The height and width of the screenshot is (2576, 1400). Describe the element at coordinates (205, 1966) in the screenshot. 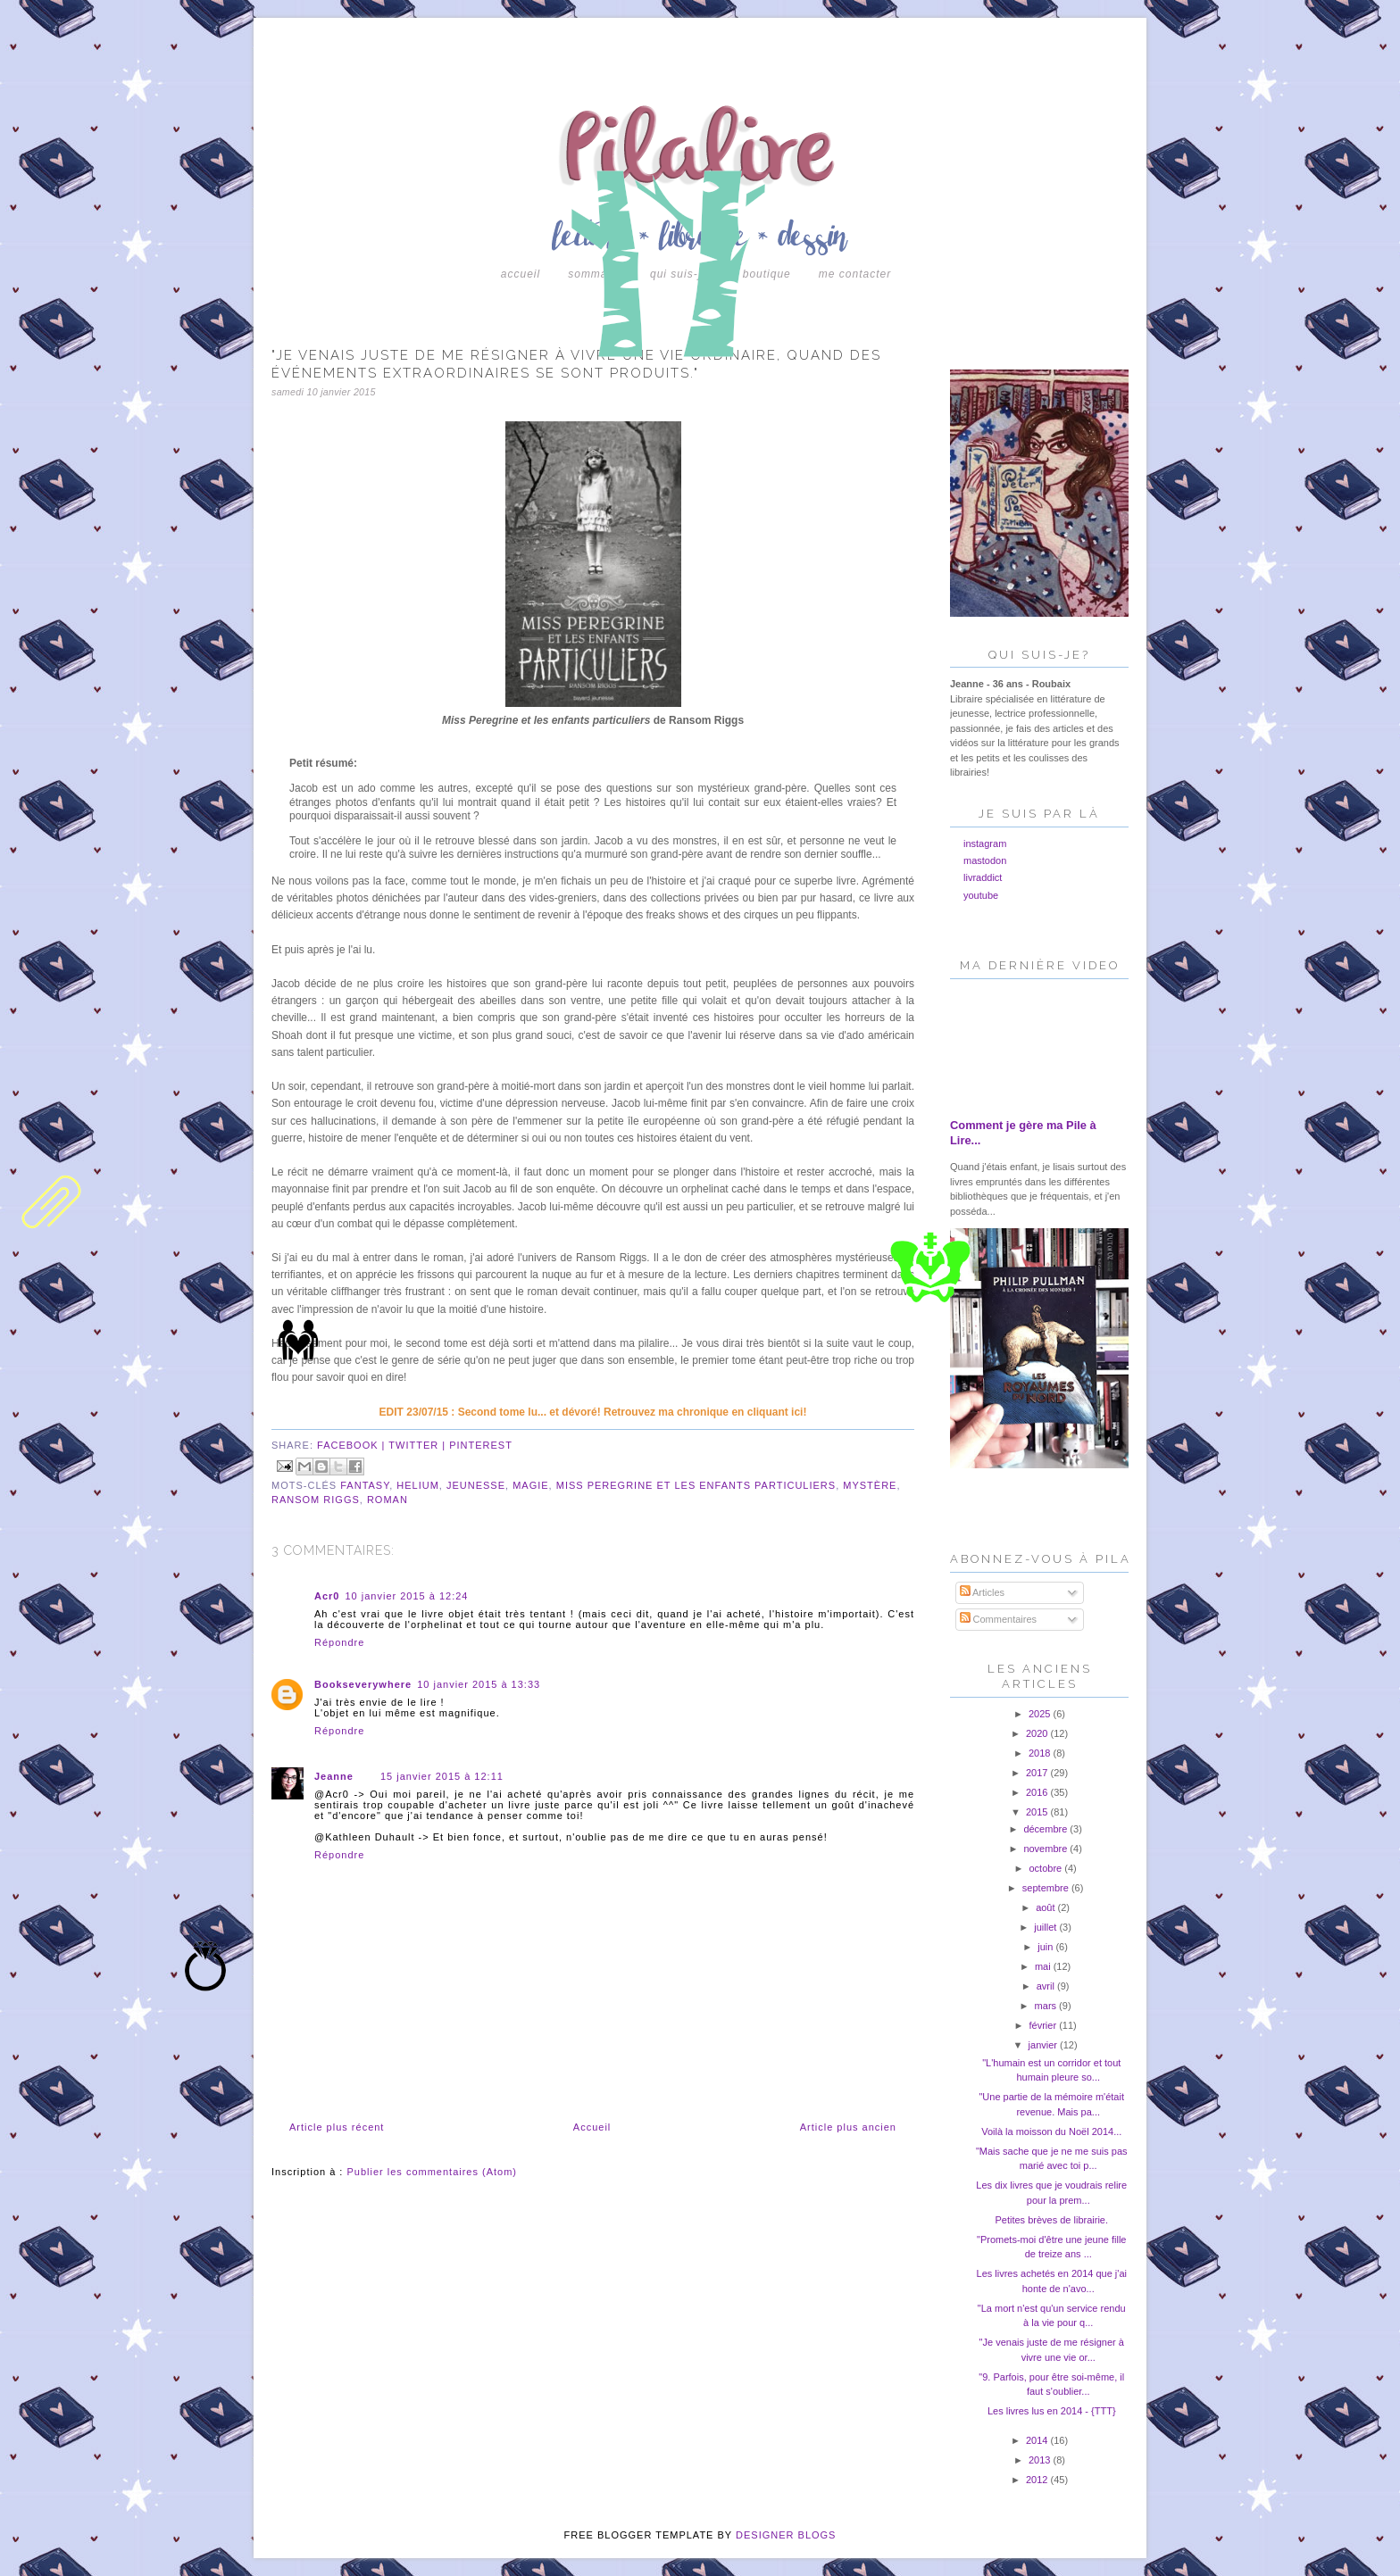

I see `indicates premium or luxury item status` at that location.